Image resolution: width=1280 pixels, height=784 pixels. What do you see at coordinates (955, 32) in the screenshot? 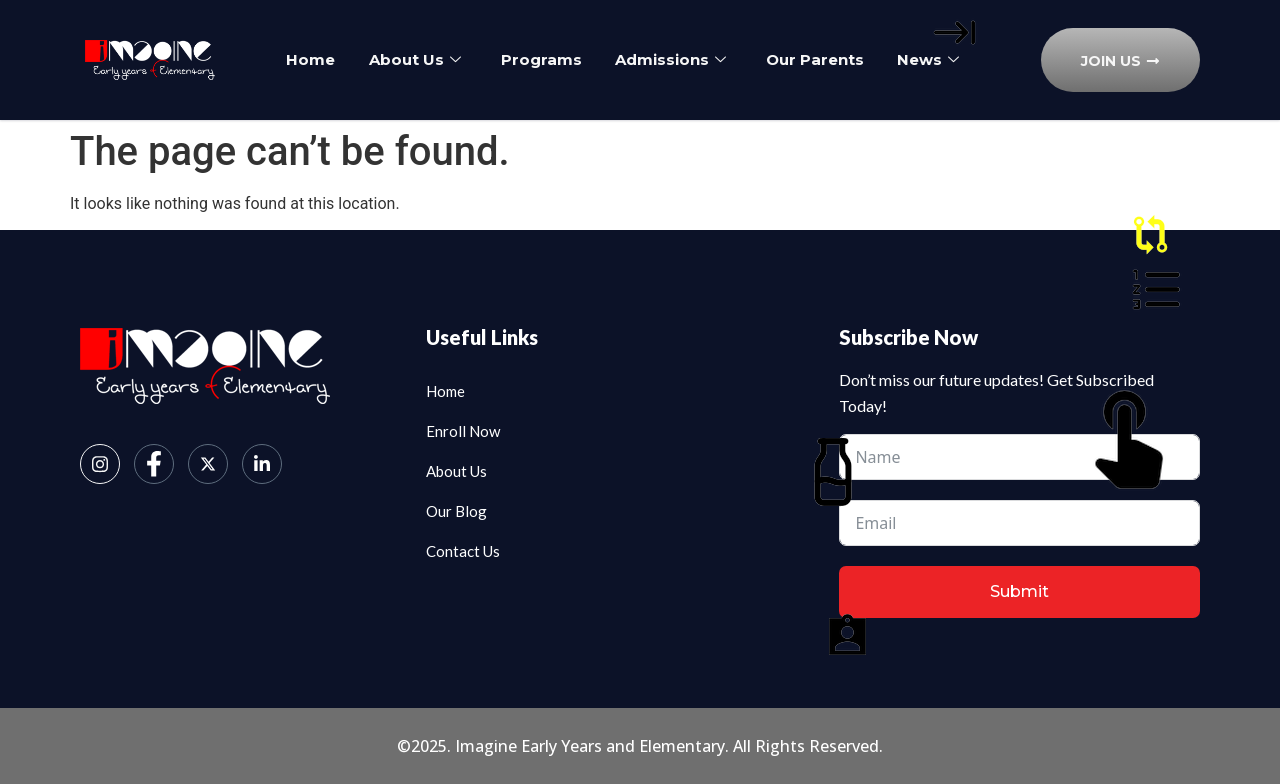
I see `move cursor to end of line` at bounding box center [955, 32].